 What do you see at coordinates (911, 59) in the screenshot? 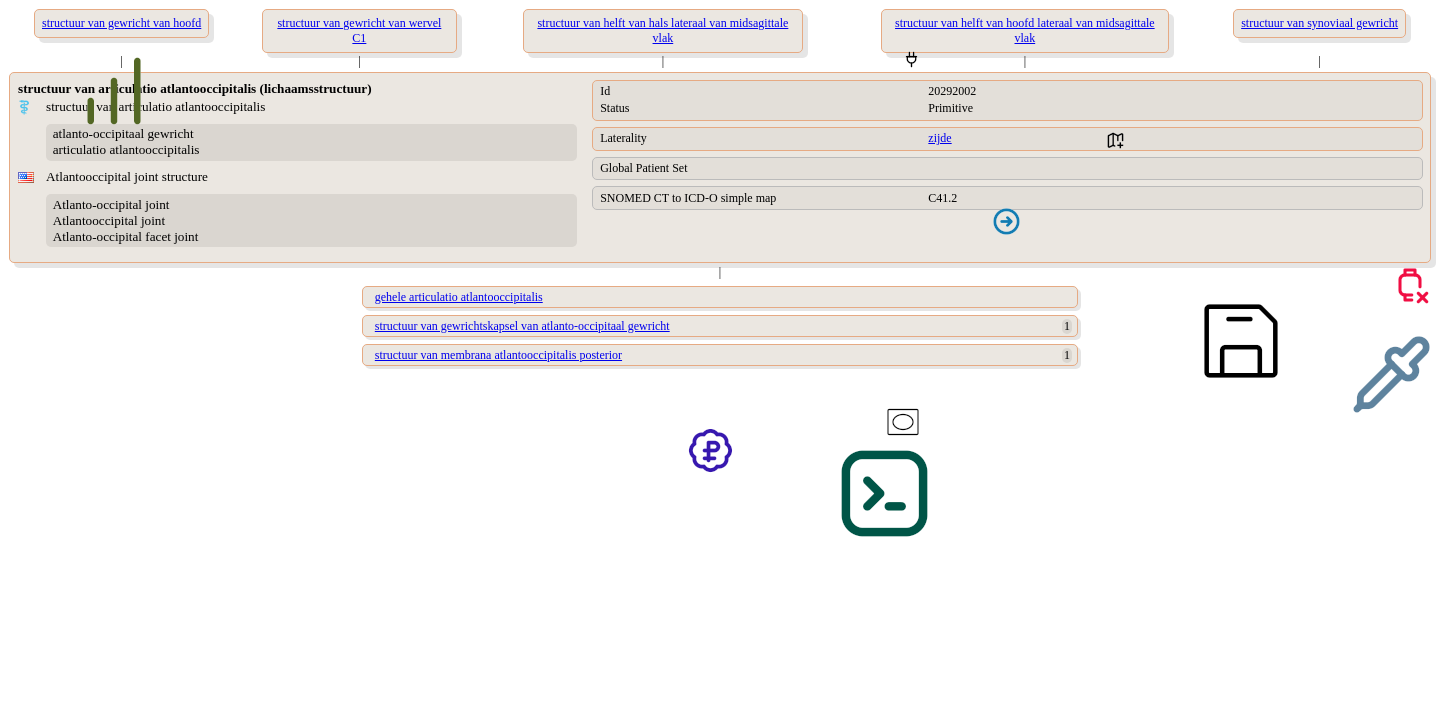
I see `connect to power or charging` at bounding box center [911, 59].